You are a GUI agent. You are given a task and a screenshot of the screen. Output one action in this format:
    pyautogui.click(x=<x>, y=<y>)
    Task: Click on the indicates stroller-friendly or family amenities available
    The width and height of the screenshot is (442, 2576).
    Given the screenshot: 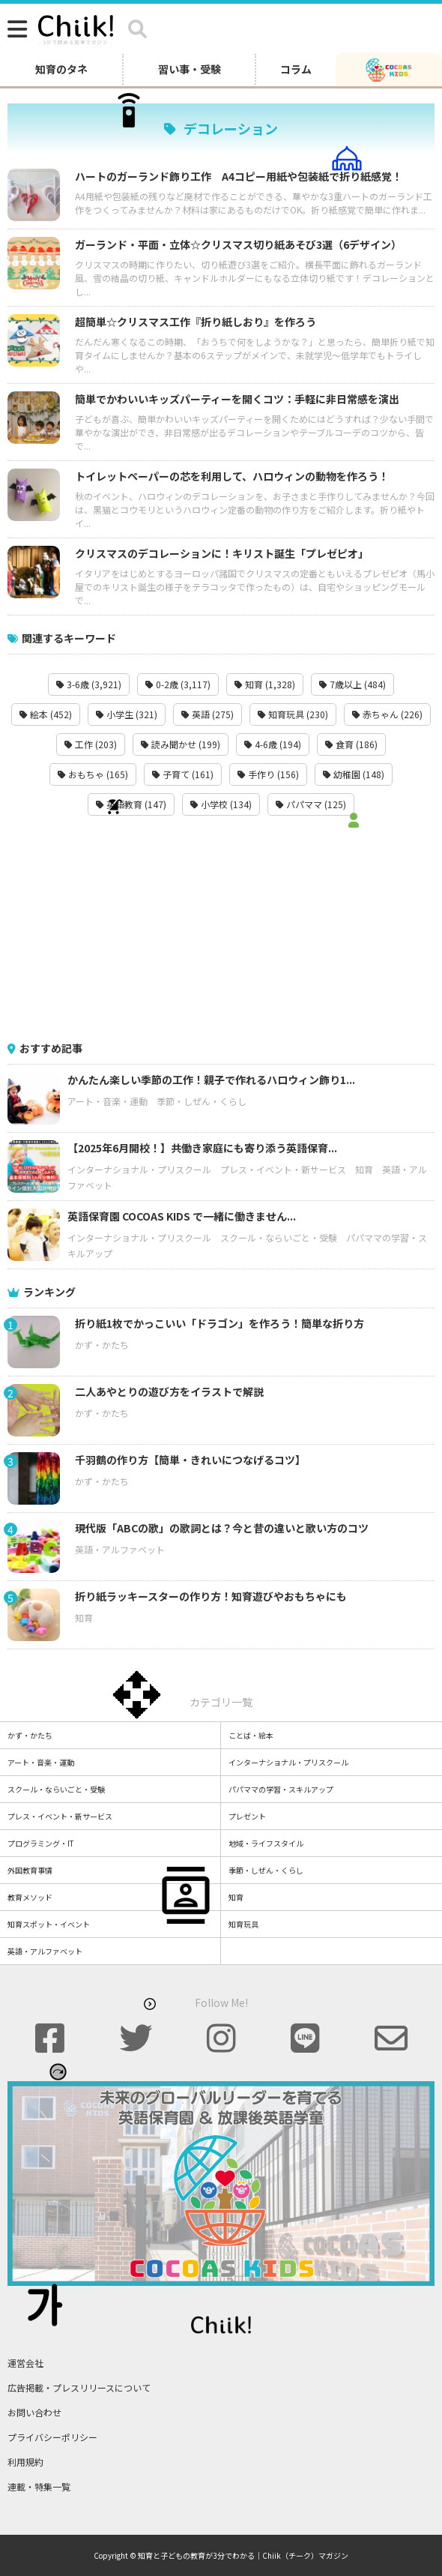 What is the action you would take?
    pyautogui.click(x=114, y=806)
    